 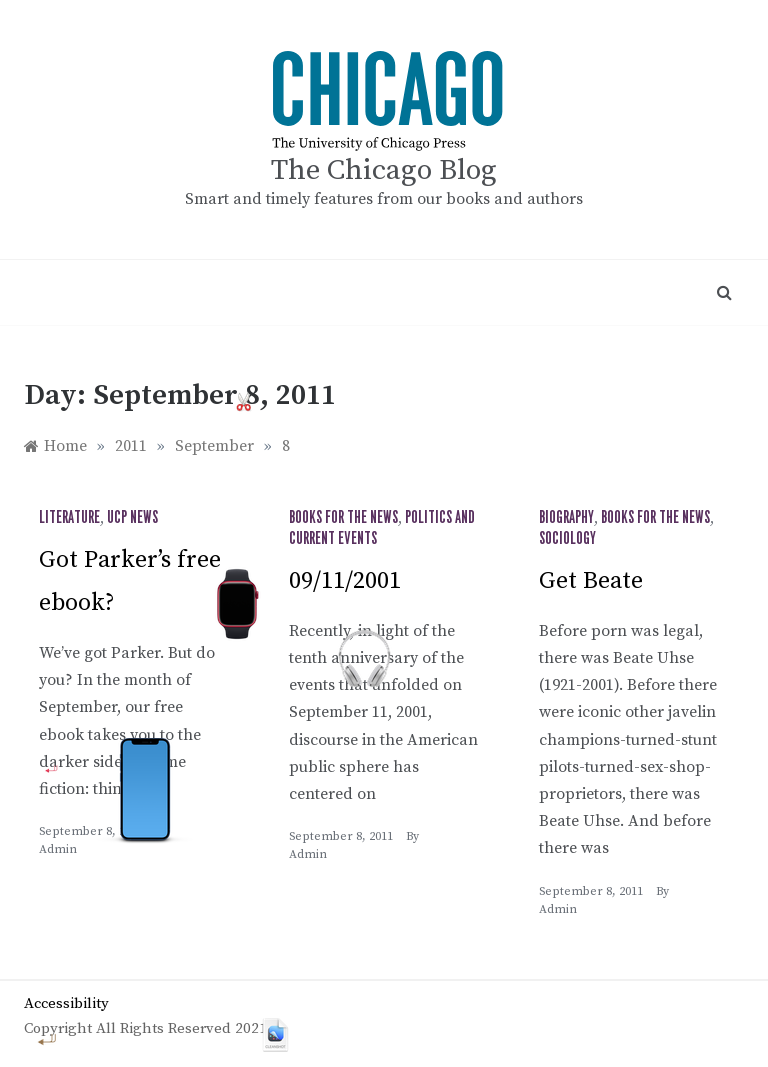 I want to click on iPhone 12 mini device icon, so click(x=145, y=791).